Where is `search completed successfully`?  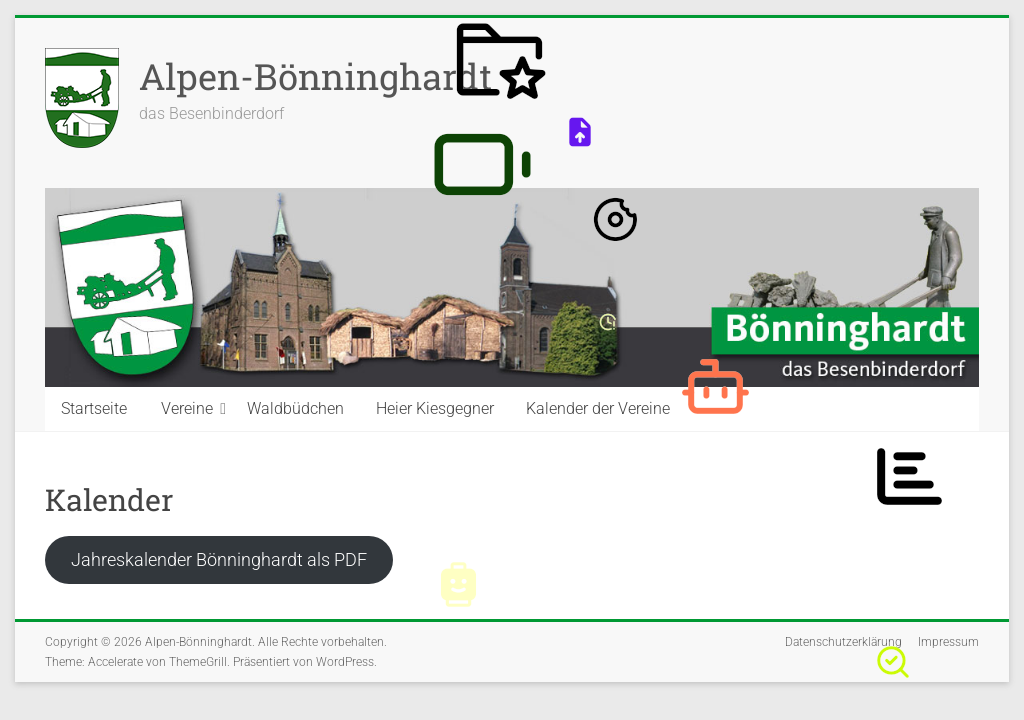
search completed successfully is located at coordinates (893, 662).